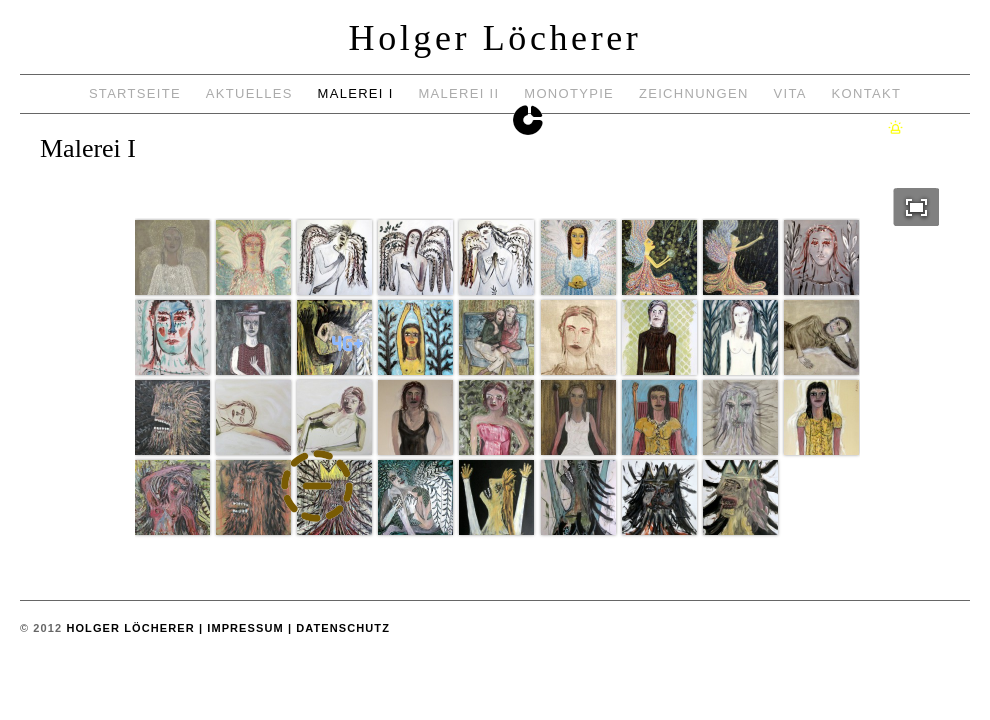 Image resolution: width=990 pixels, height=720 pixels. What do you see at coordinates (347, 343) in the screenshot?
I see `indicates 4G+ or LTE-Advanced network connectivity` at bounding box center [347, 343].